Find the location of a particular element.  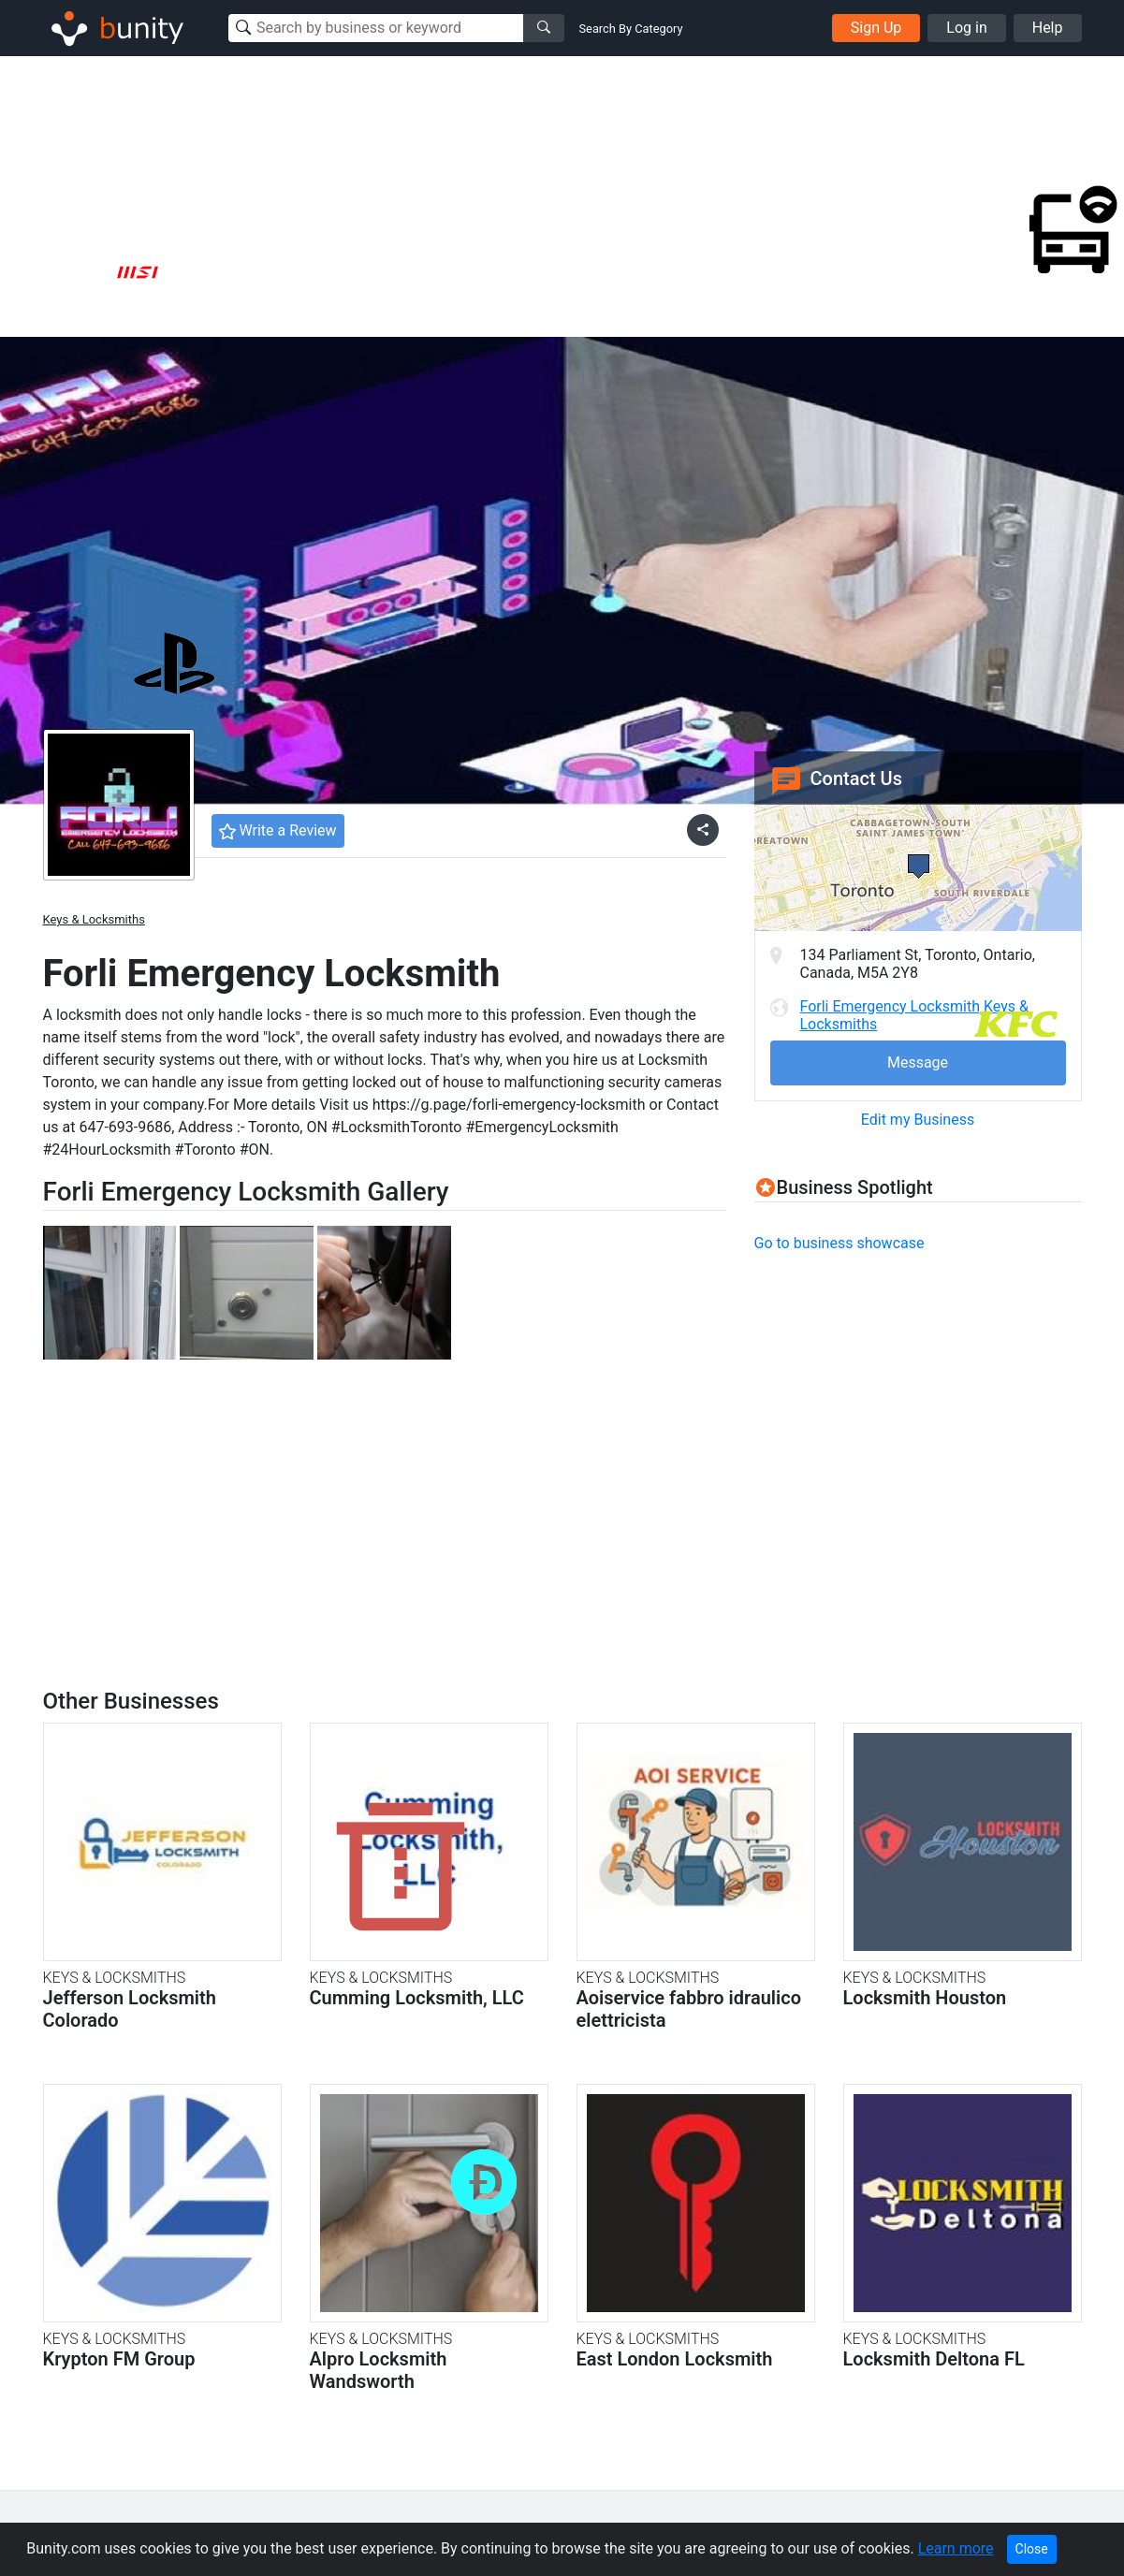

KFC brand logo is located at coordinates (1015, 1024).